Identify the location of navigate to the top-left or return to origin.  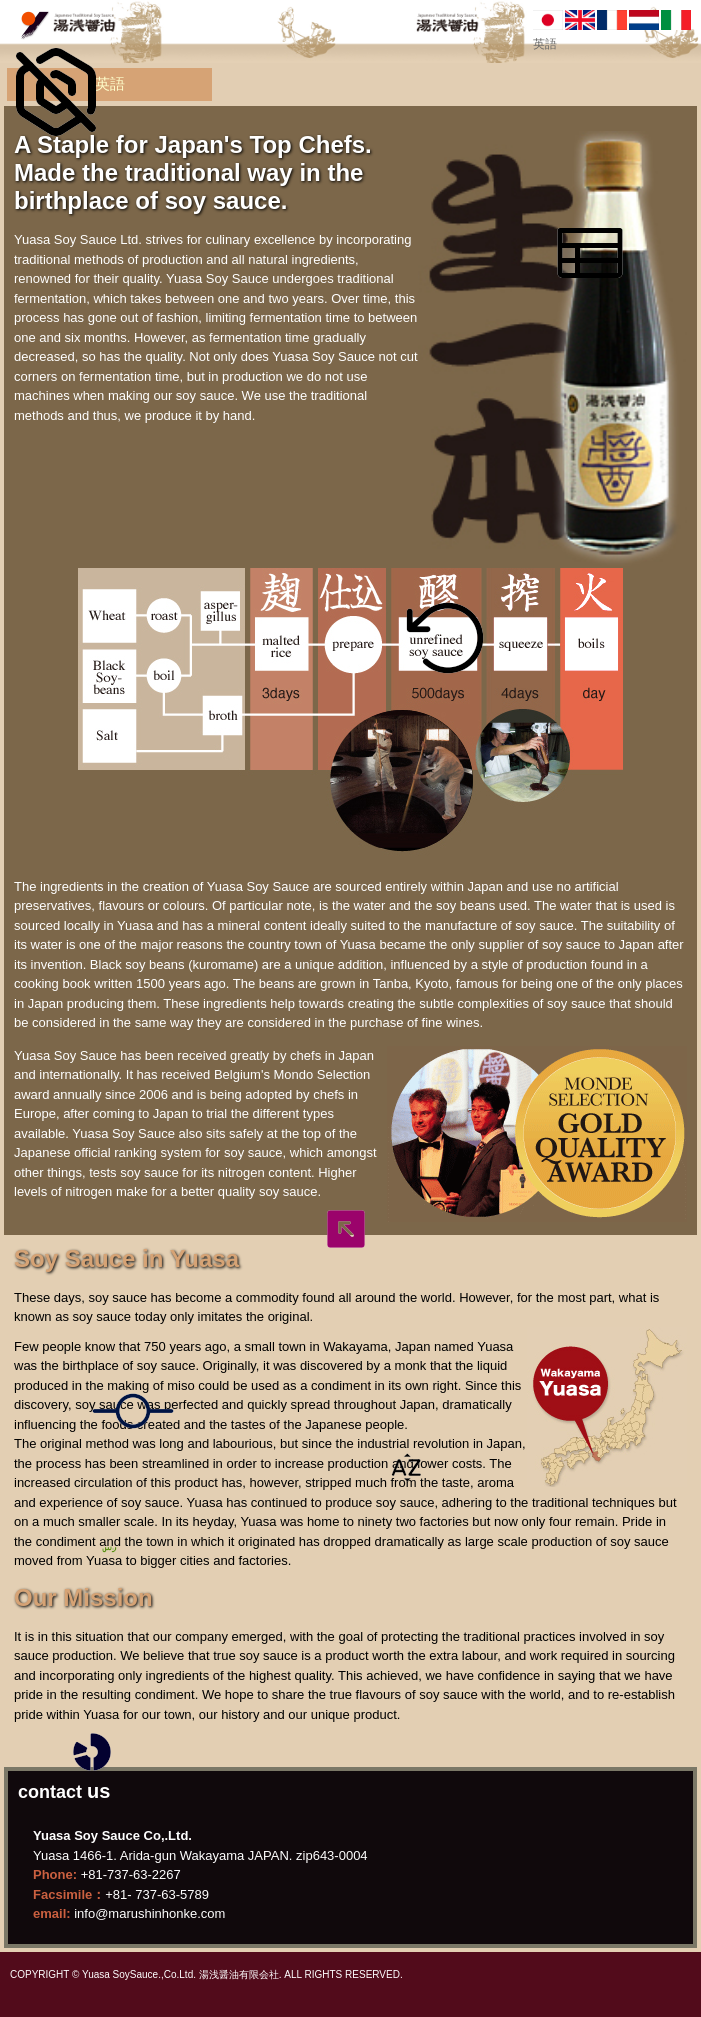
(346, 1229).